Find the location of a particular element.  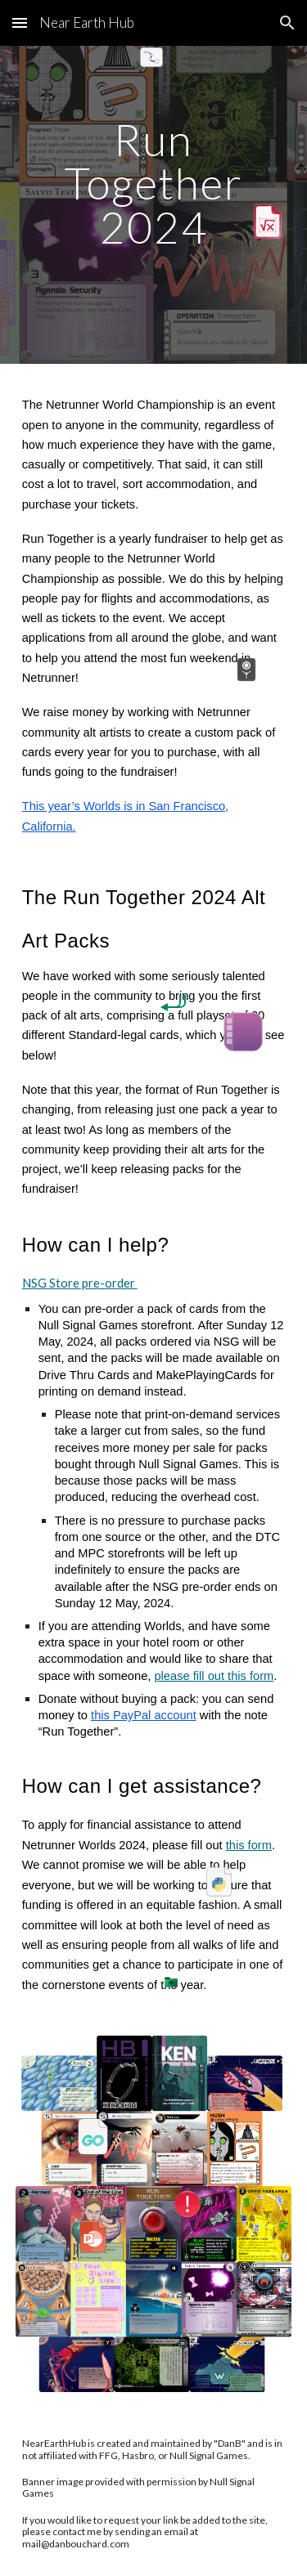

open a karbon vector graphics file is located at coordinates (151, 56).